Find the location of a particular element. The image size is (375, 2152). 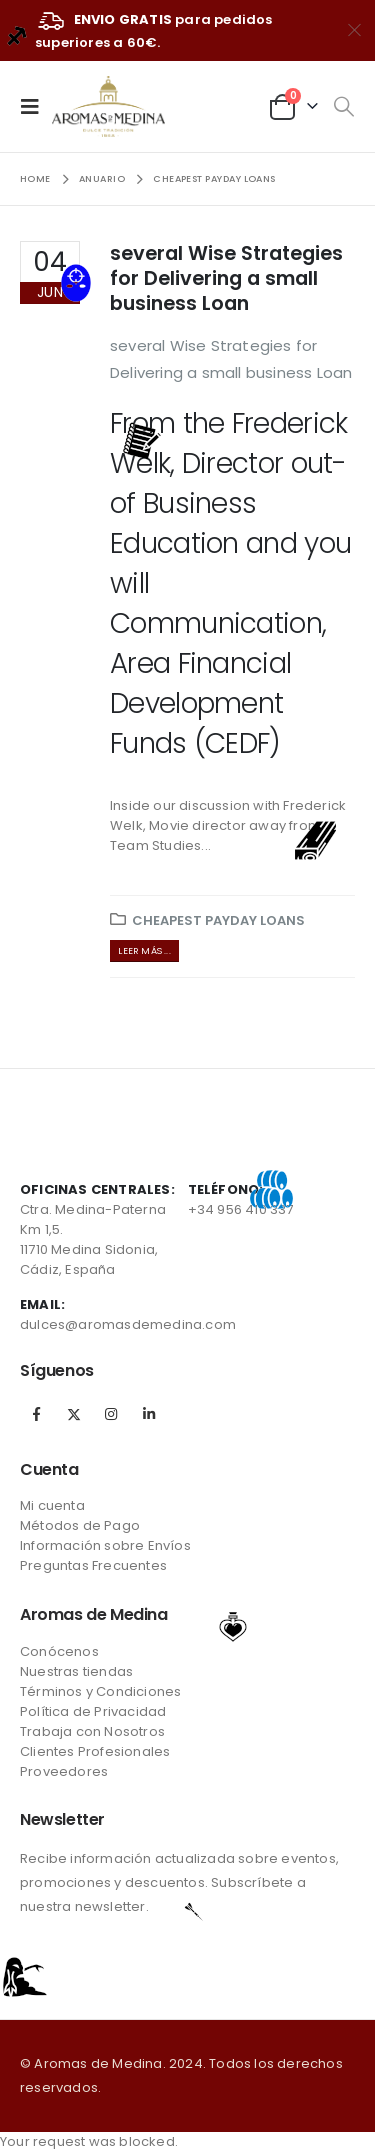

wood beam resource or building material is located at coordinates (315, 840).